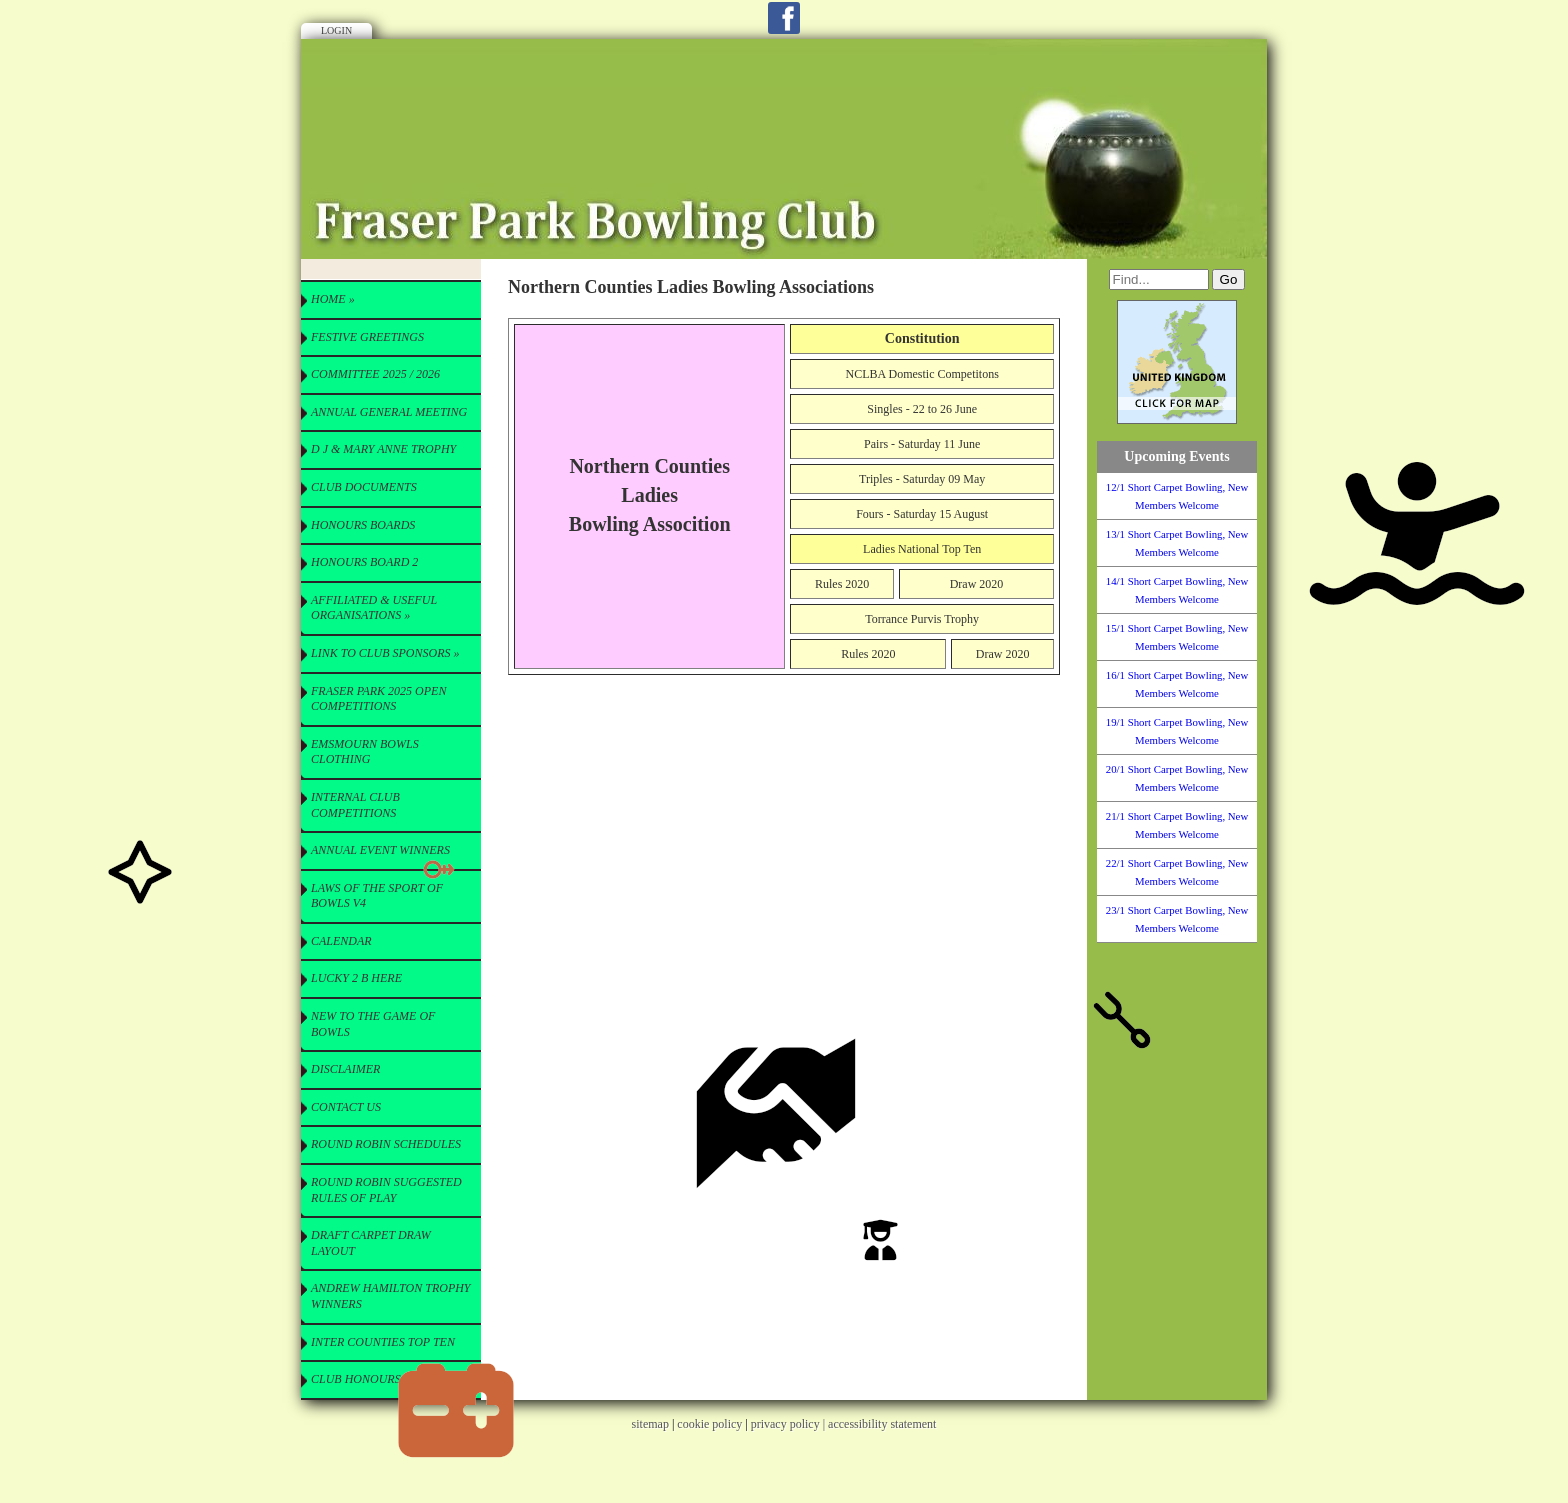 The width and height of the screenshot is (1568, 1503). What do you see at coordinates (776, 1109) in the screenshot?
I see `access help or support resources` at bounding box center [776, 1109].